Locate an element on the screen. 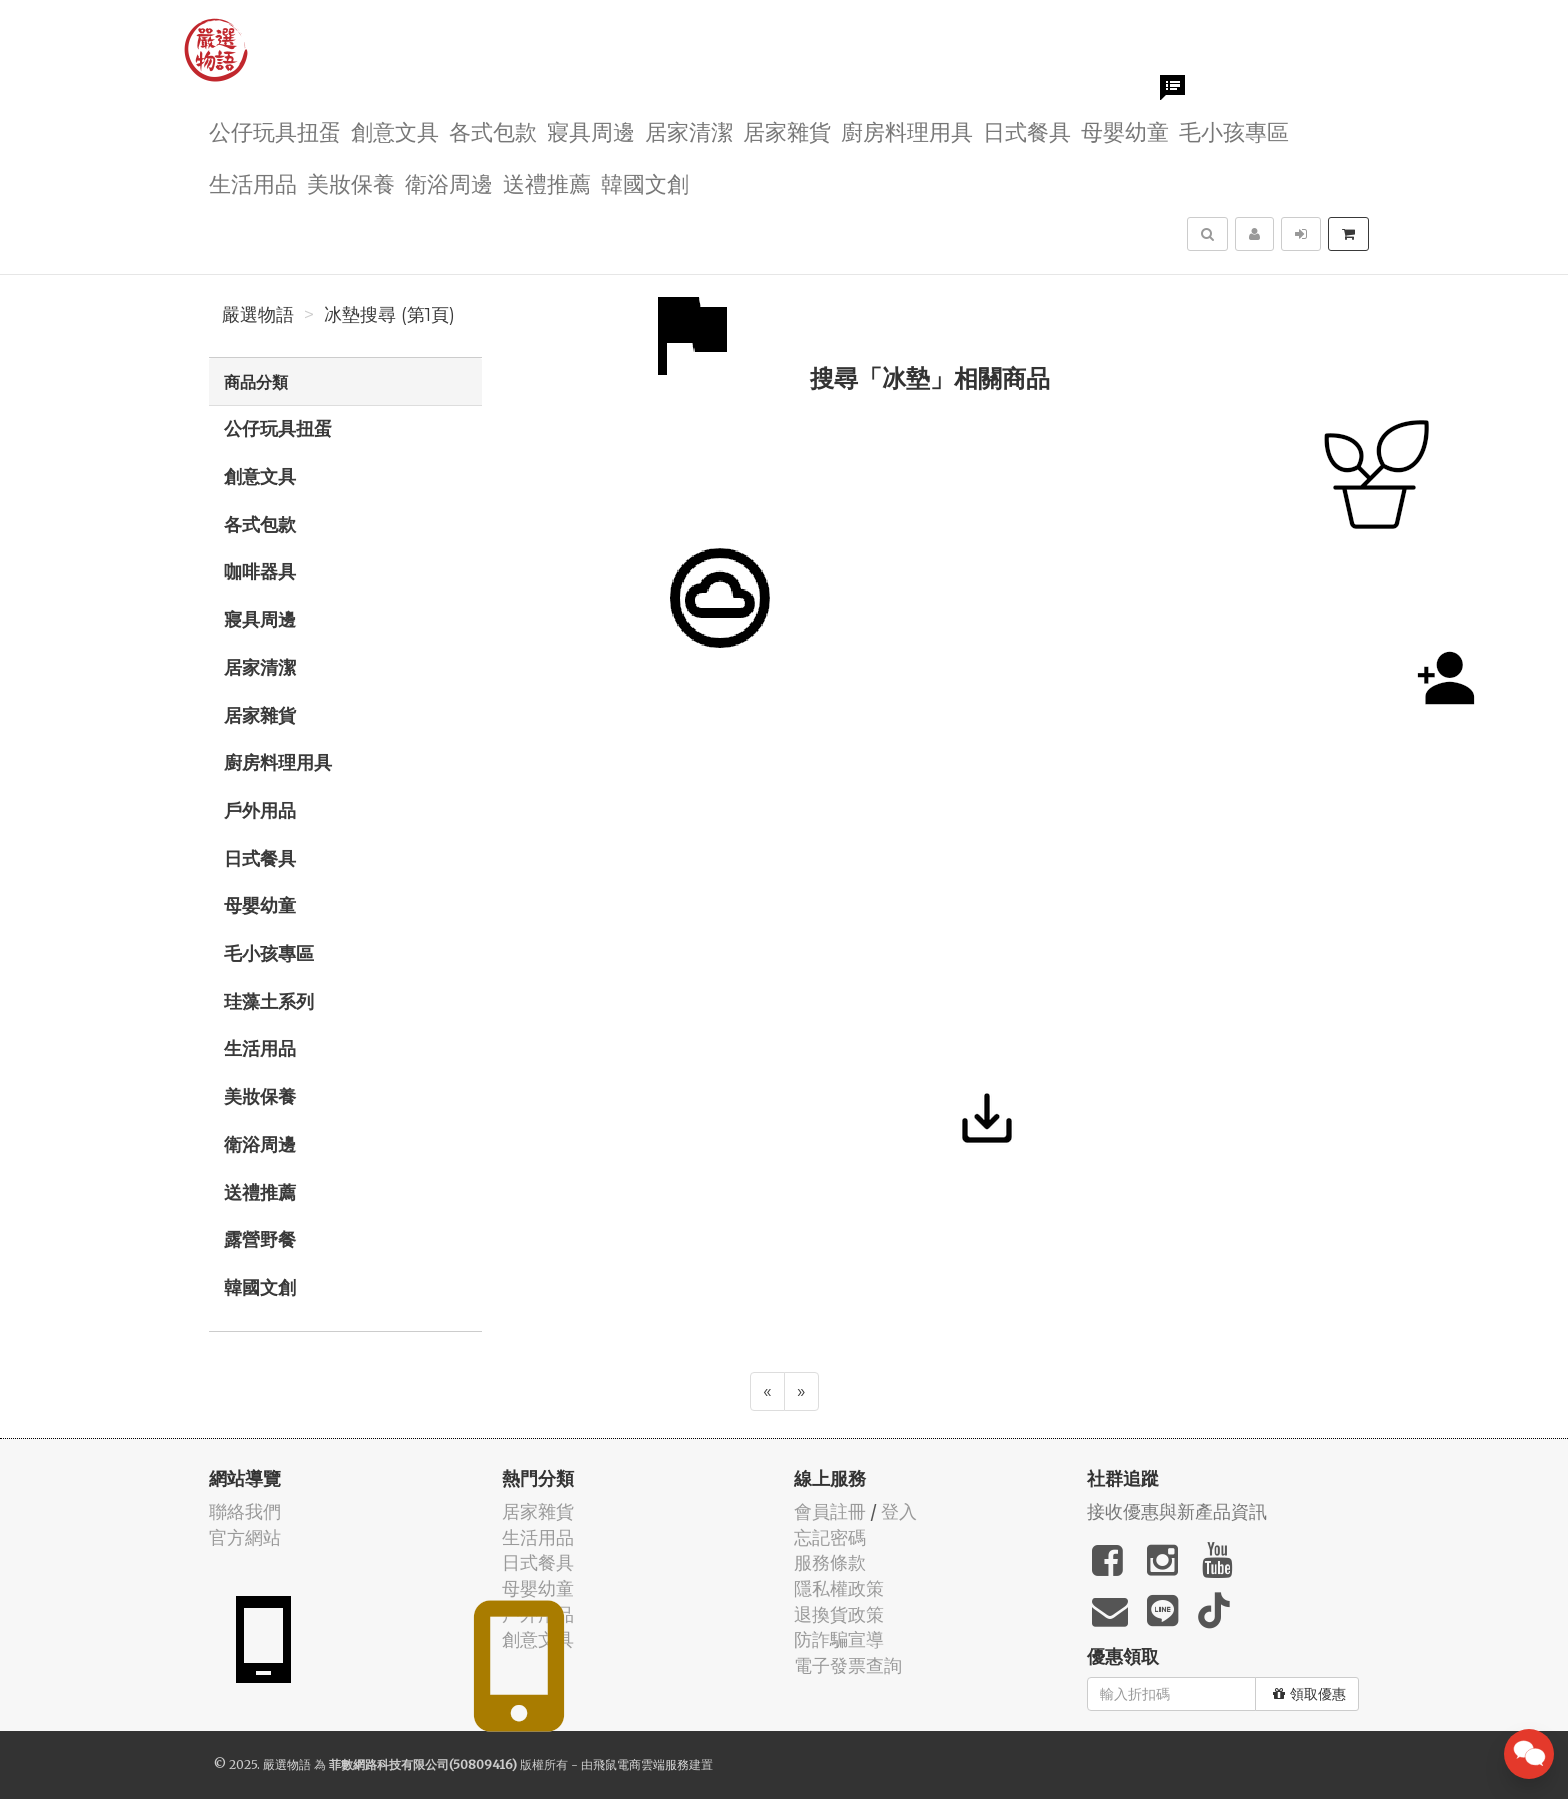 The height and width of the screenshot is (1799, 1568). flag or mark an item for follow-up is located at coordinates (690, 334).